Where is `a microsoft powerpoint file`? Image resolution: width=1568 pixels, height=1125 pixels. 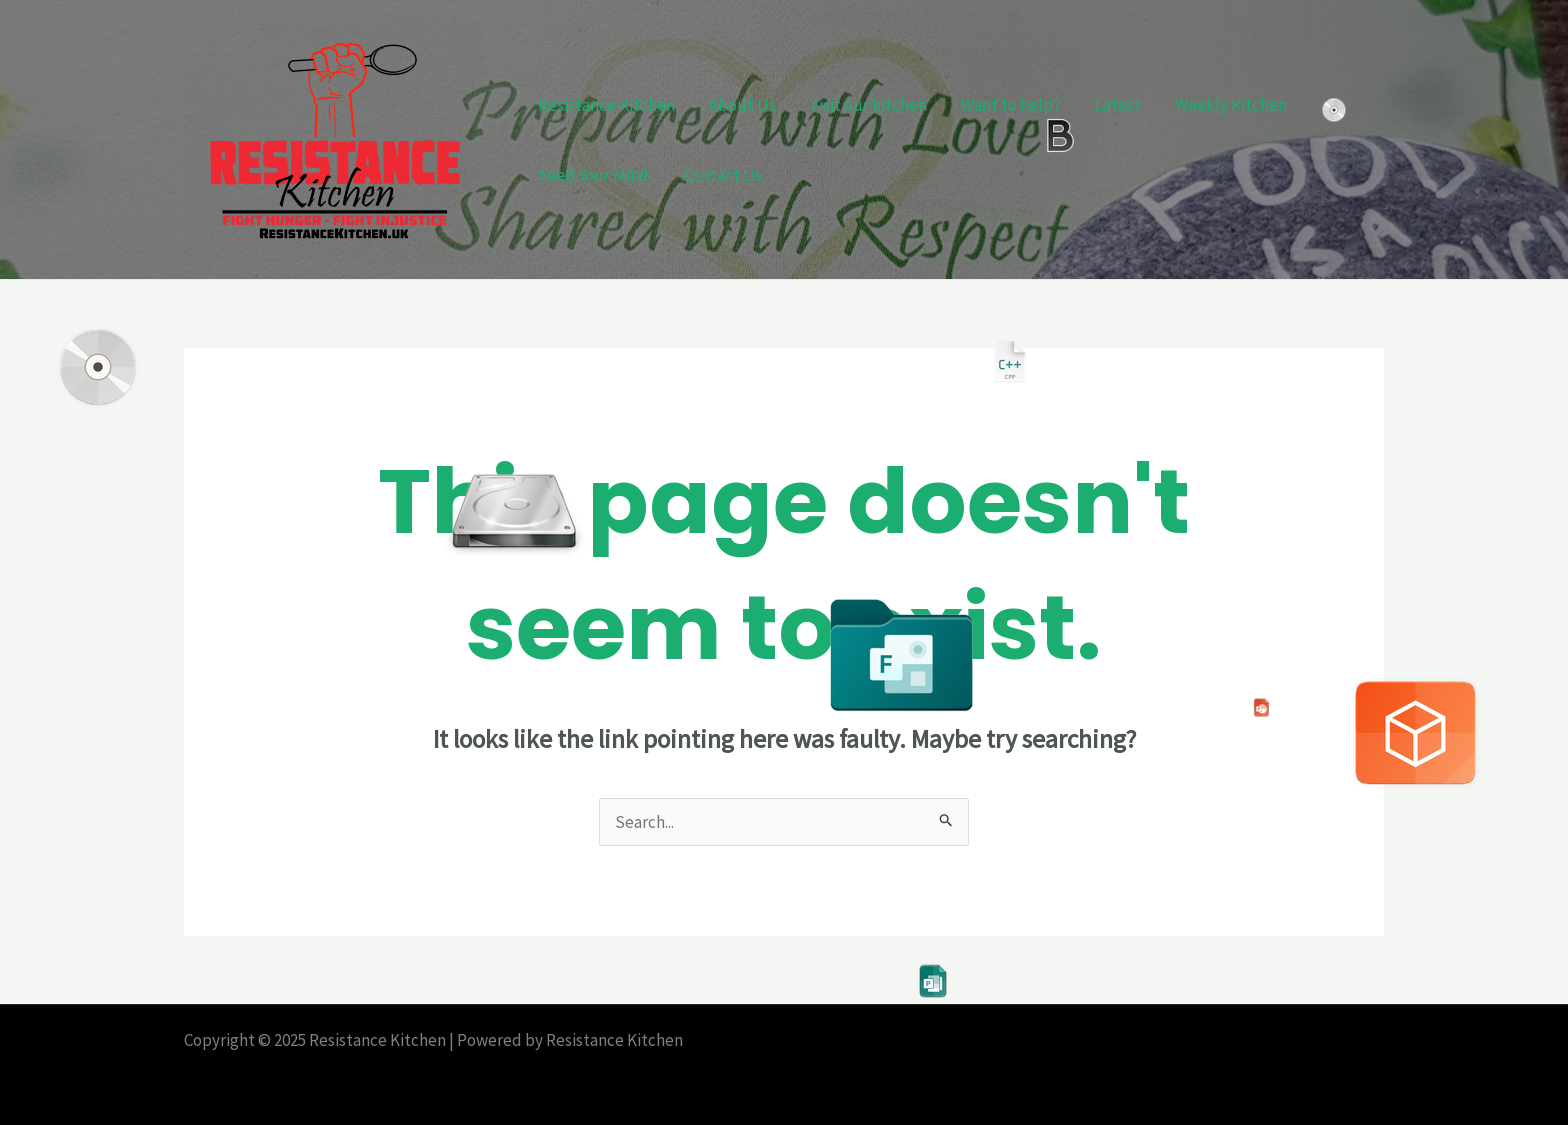
a microsoft powerpoint file is located at coordinates (1261, 707).